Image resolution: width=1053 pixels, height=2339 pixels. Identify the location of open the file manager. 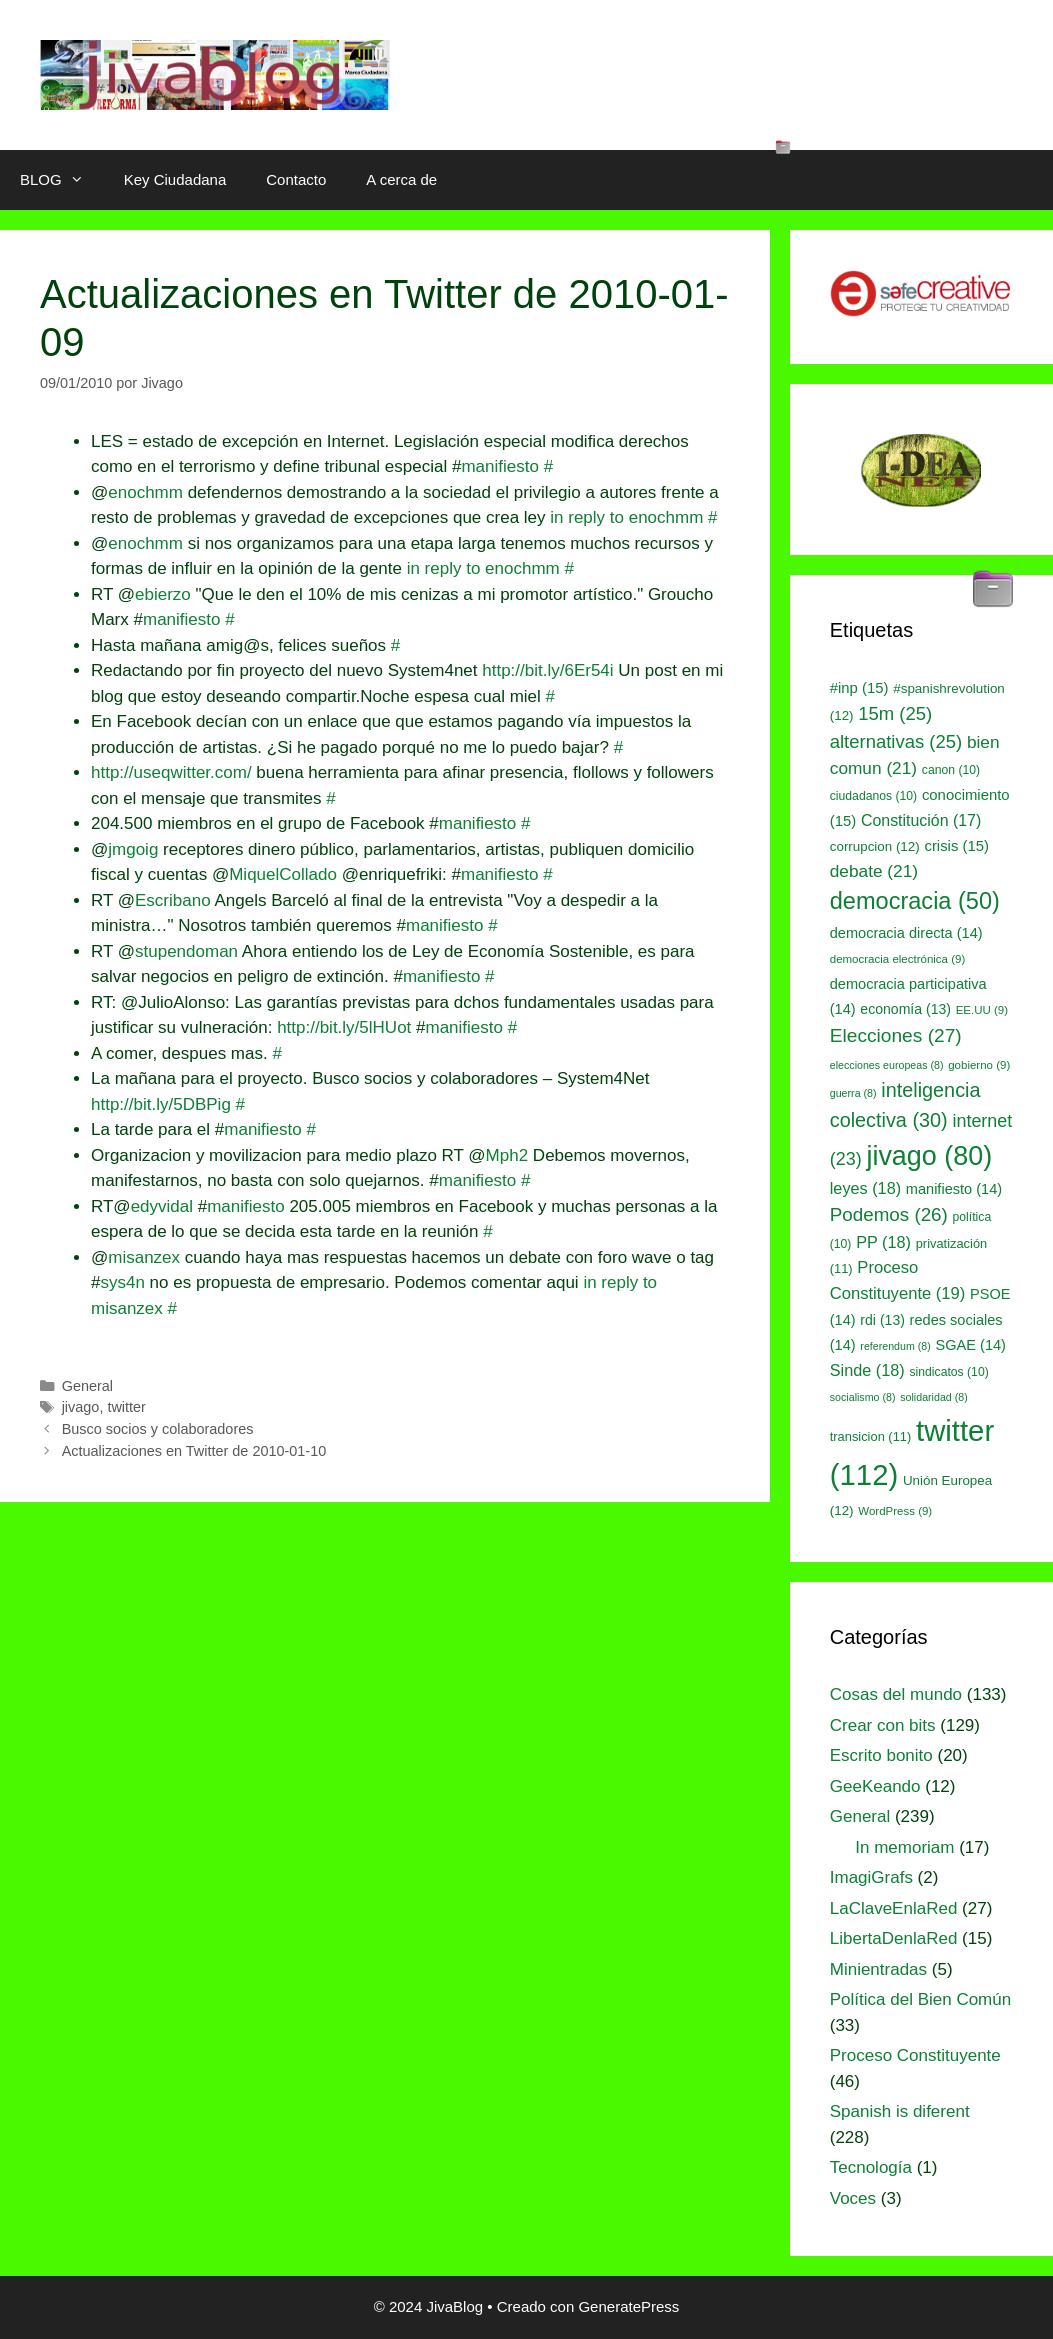
(993, 588).